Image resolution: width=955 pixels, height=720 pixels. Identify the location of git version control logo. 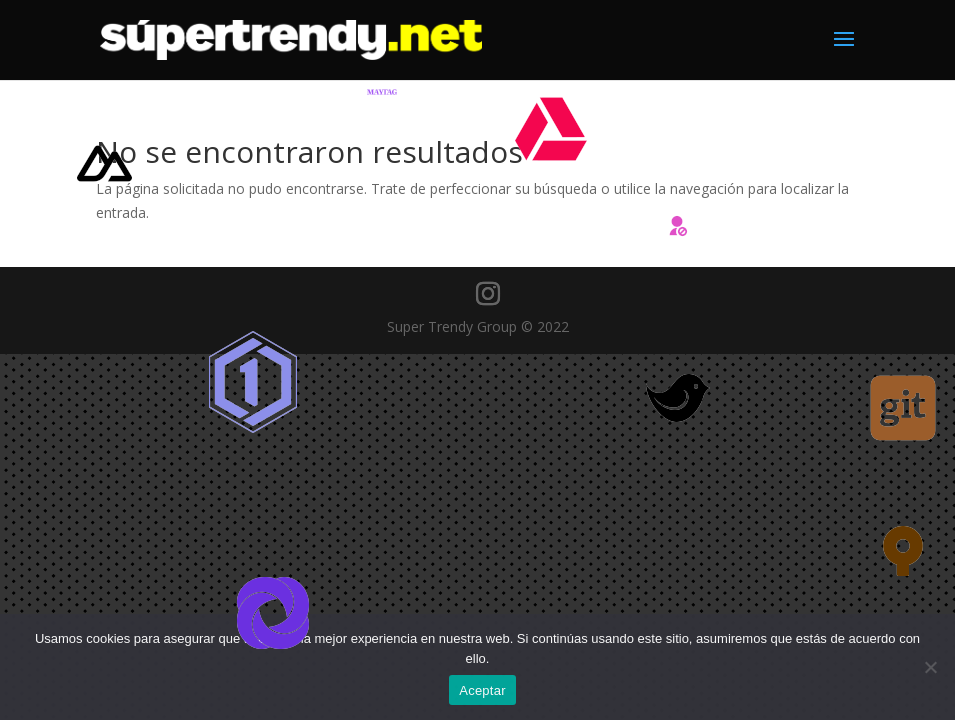
(903, 408).